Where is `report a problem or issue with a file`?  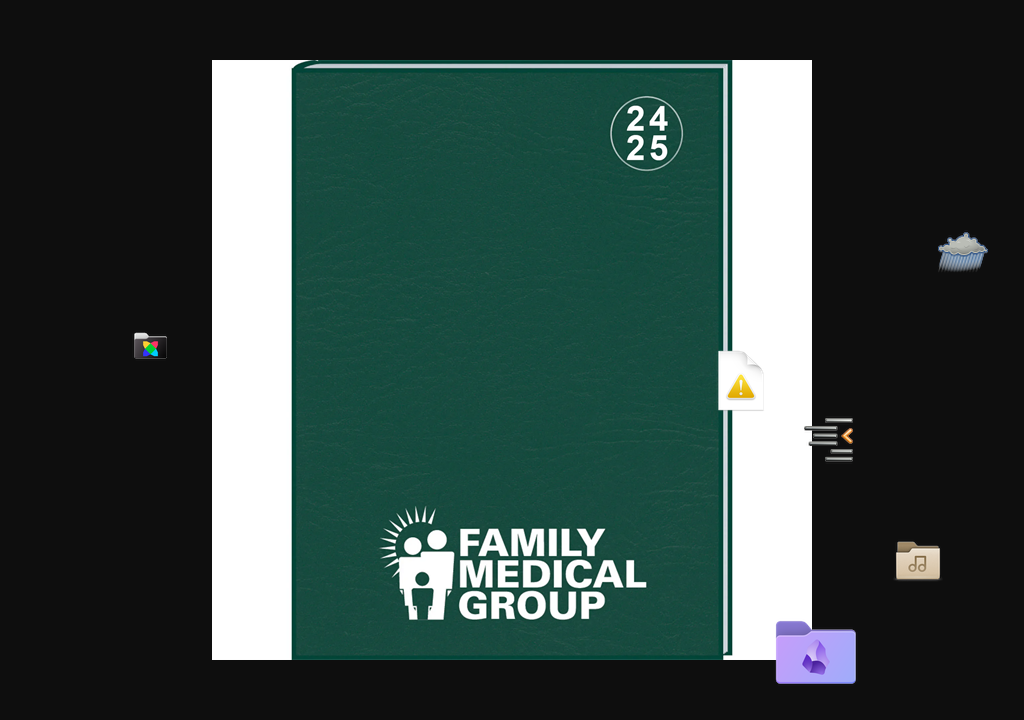 report a problem or issue with a file is located at coordinates (741, 382).